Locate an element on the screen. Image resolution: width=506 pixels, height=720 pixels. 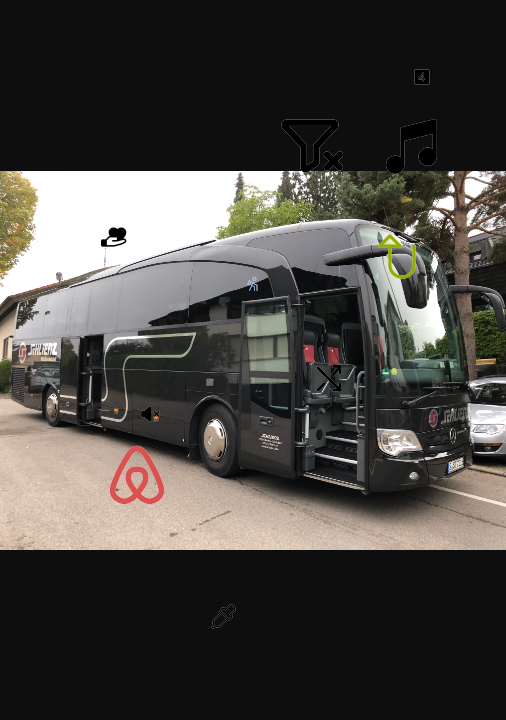
toggle between two states or options is located at coordinates (329, 379).